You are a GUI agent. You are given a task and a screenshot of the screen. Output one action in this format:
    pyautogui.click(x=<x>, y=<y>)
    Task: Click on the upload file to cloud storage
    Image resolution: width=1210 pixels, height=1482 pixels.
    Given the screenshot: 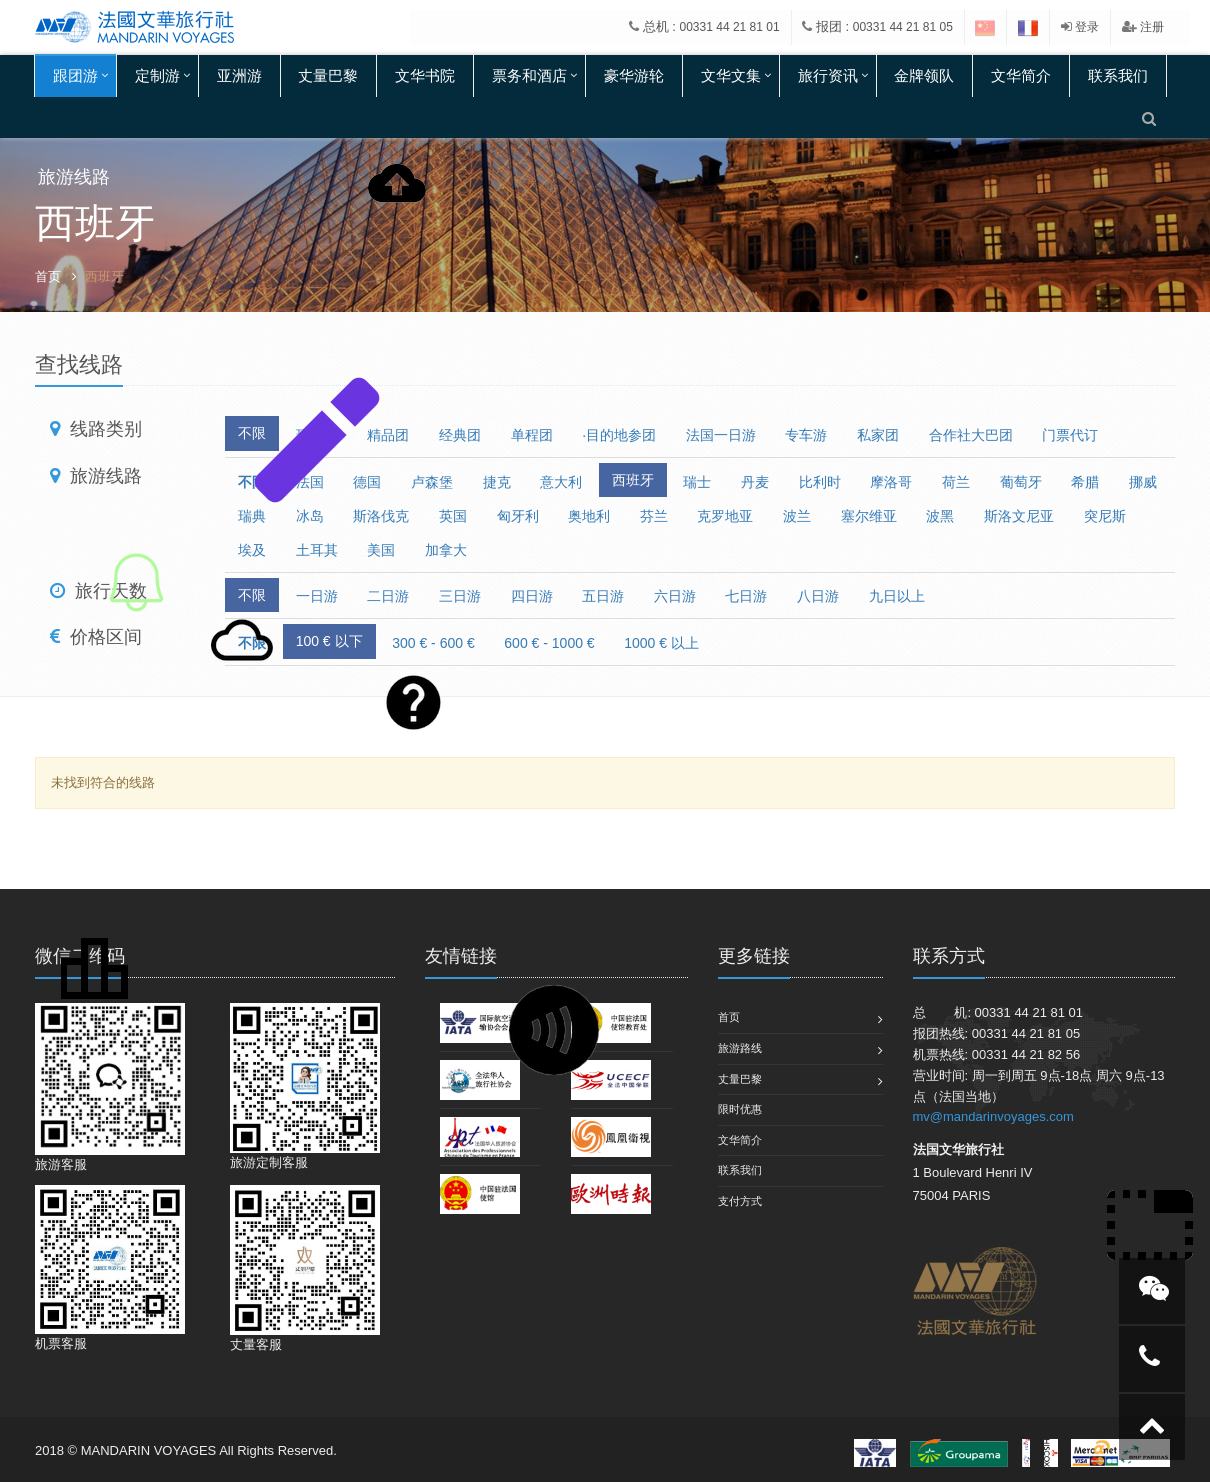 What is the action you would take?
    pyautogui.click(x=397, y=183)
    